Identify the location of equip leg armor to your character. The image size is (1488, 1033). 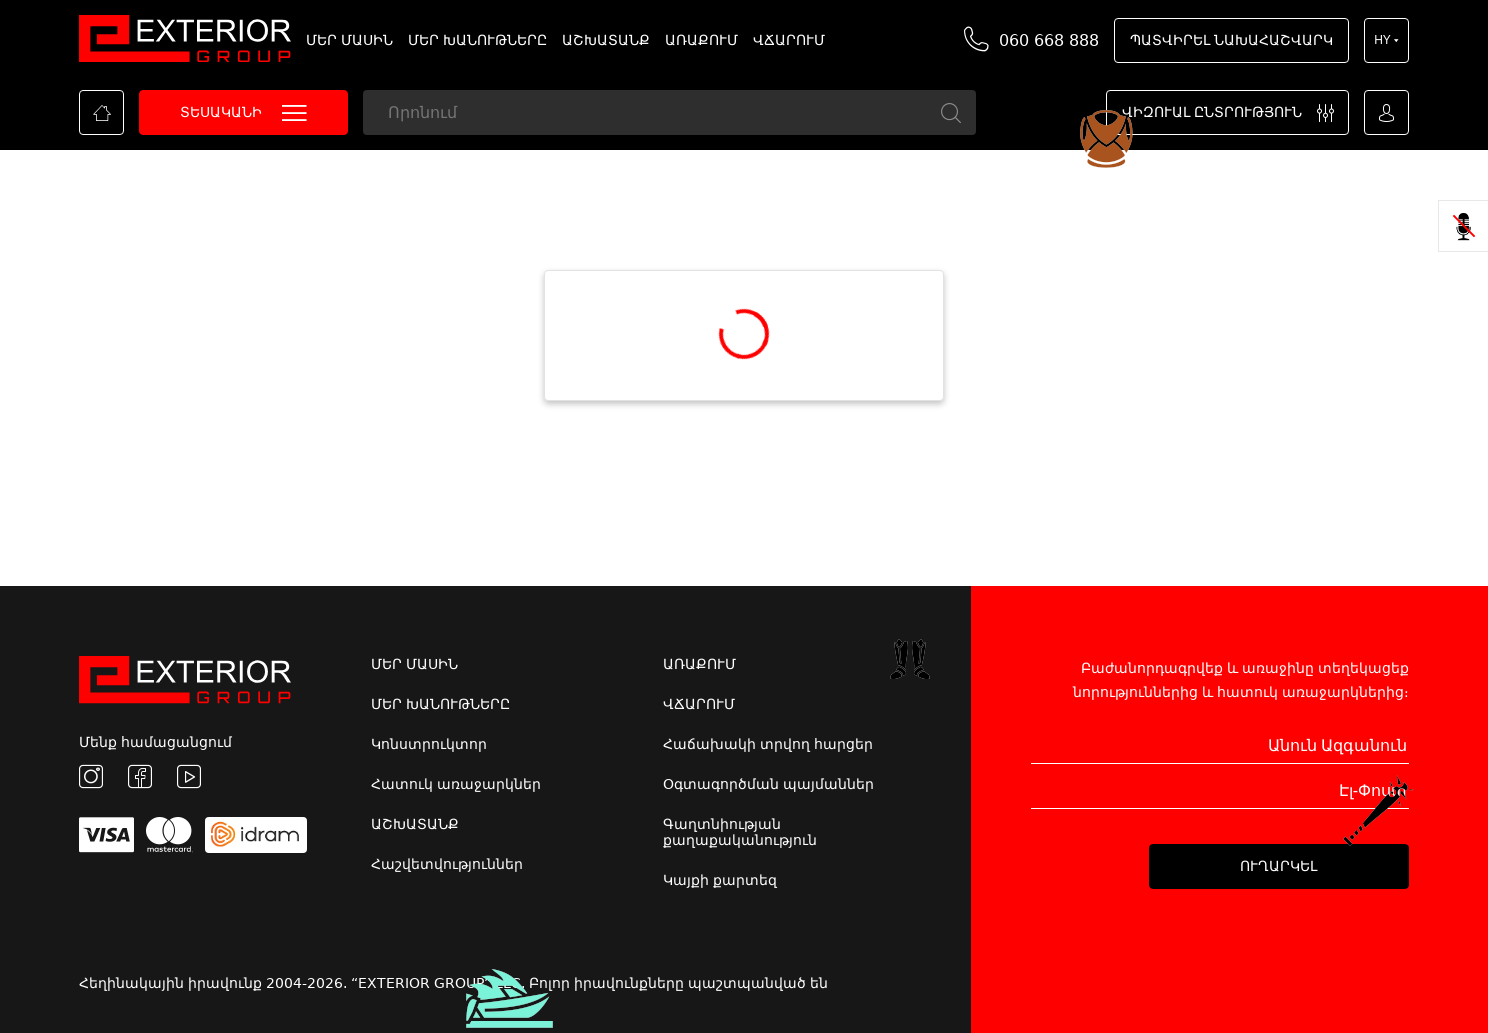
(910, 659).